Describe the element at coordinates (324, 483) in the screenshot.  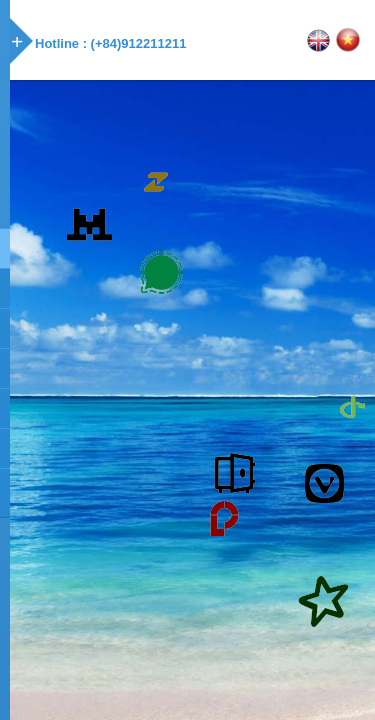
I see `open vivaldi browser` at that location.